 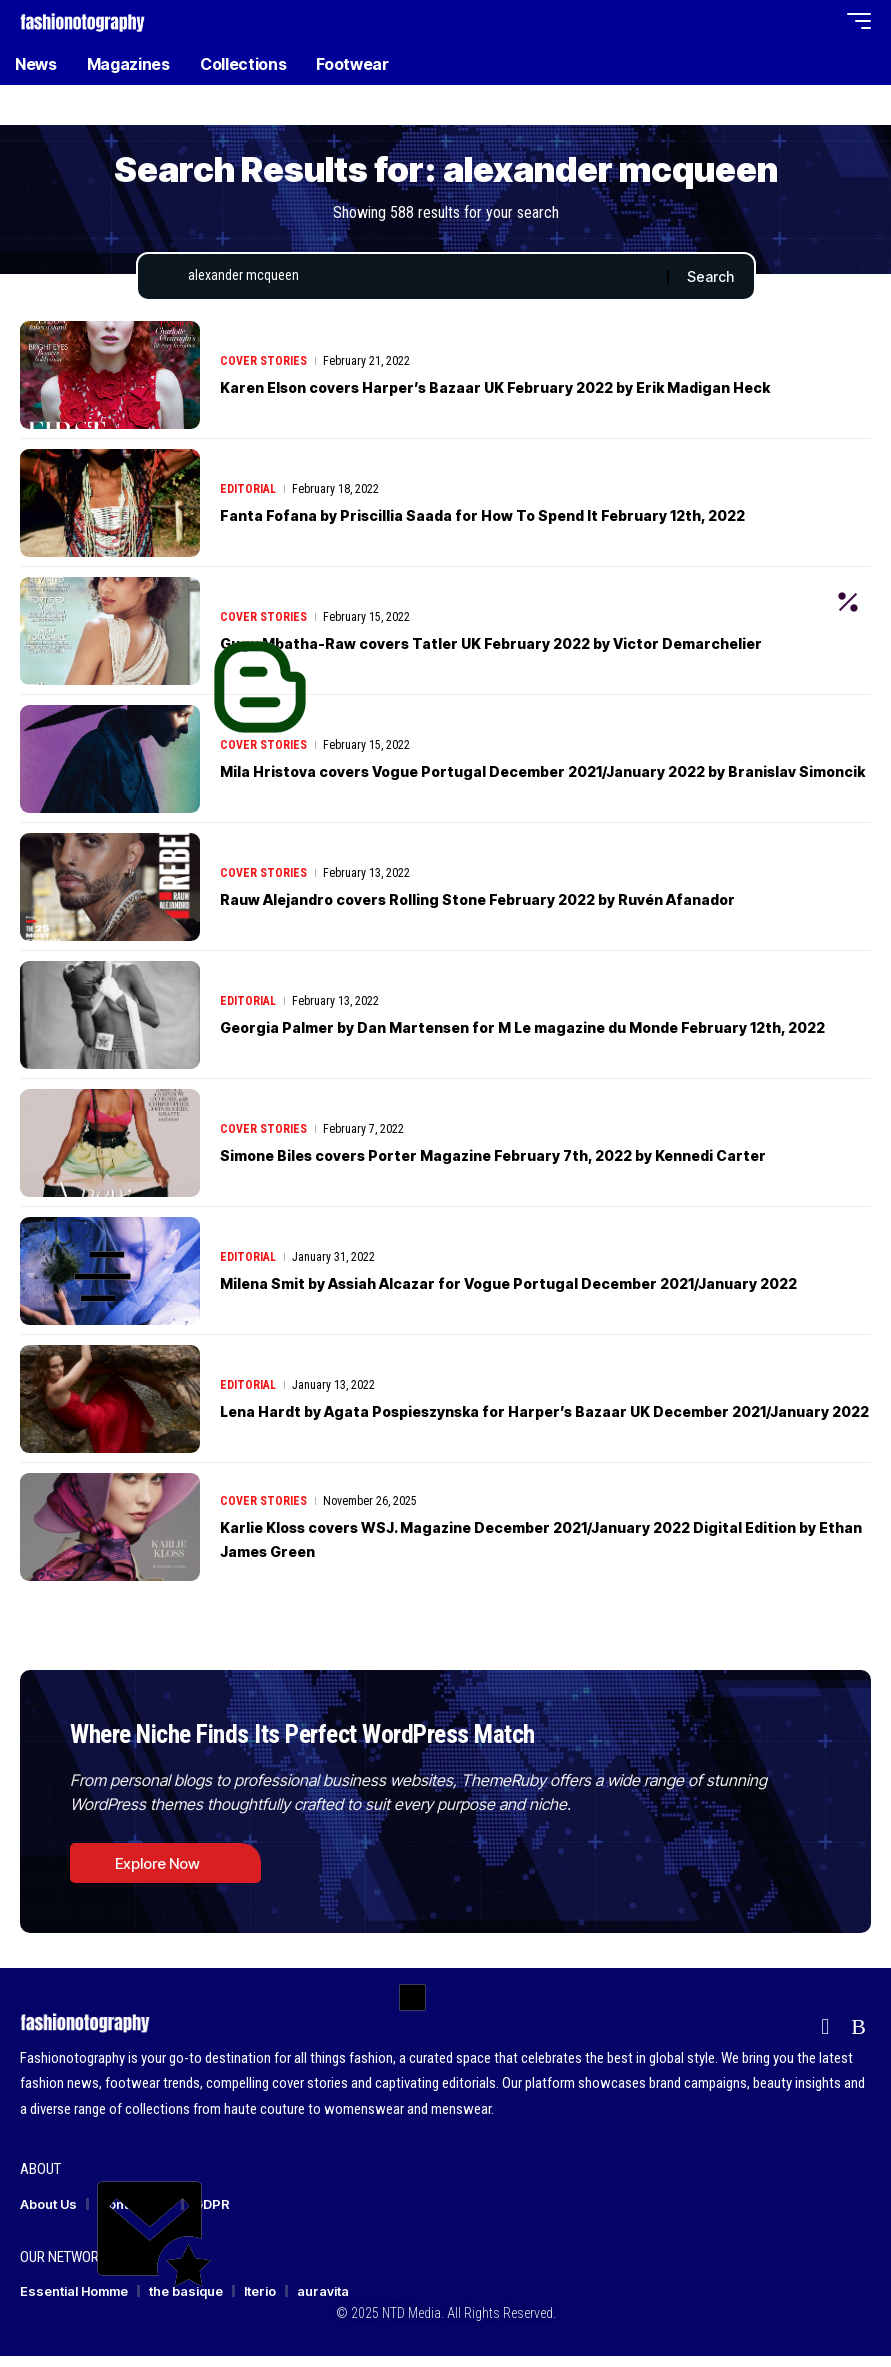 I want to click on open navigation menu, so click(x=102, y=1276).